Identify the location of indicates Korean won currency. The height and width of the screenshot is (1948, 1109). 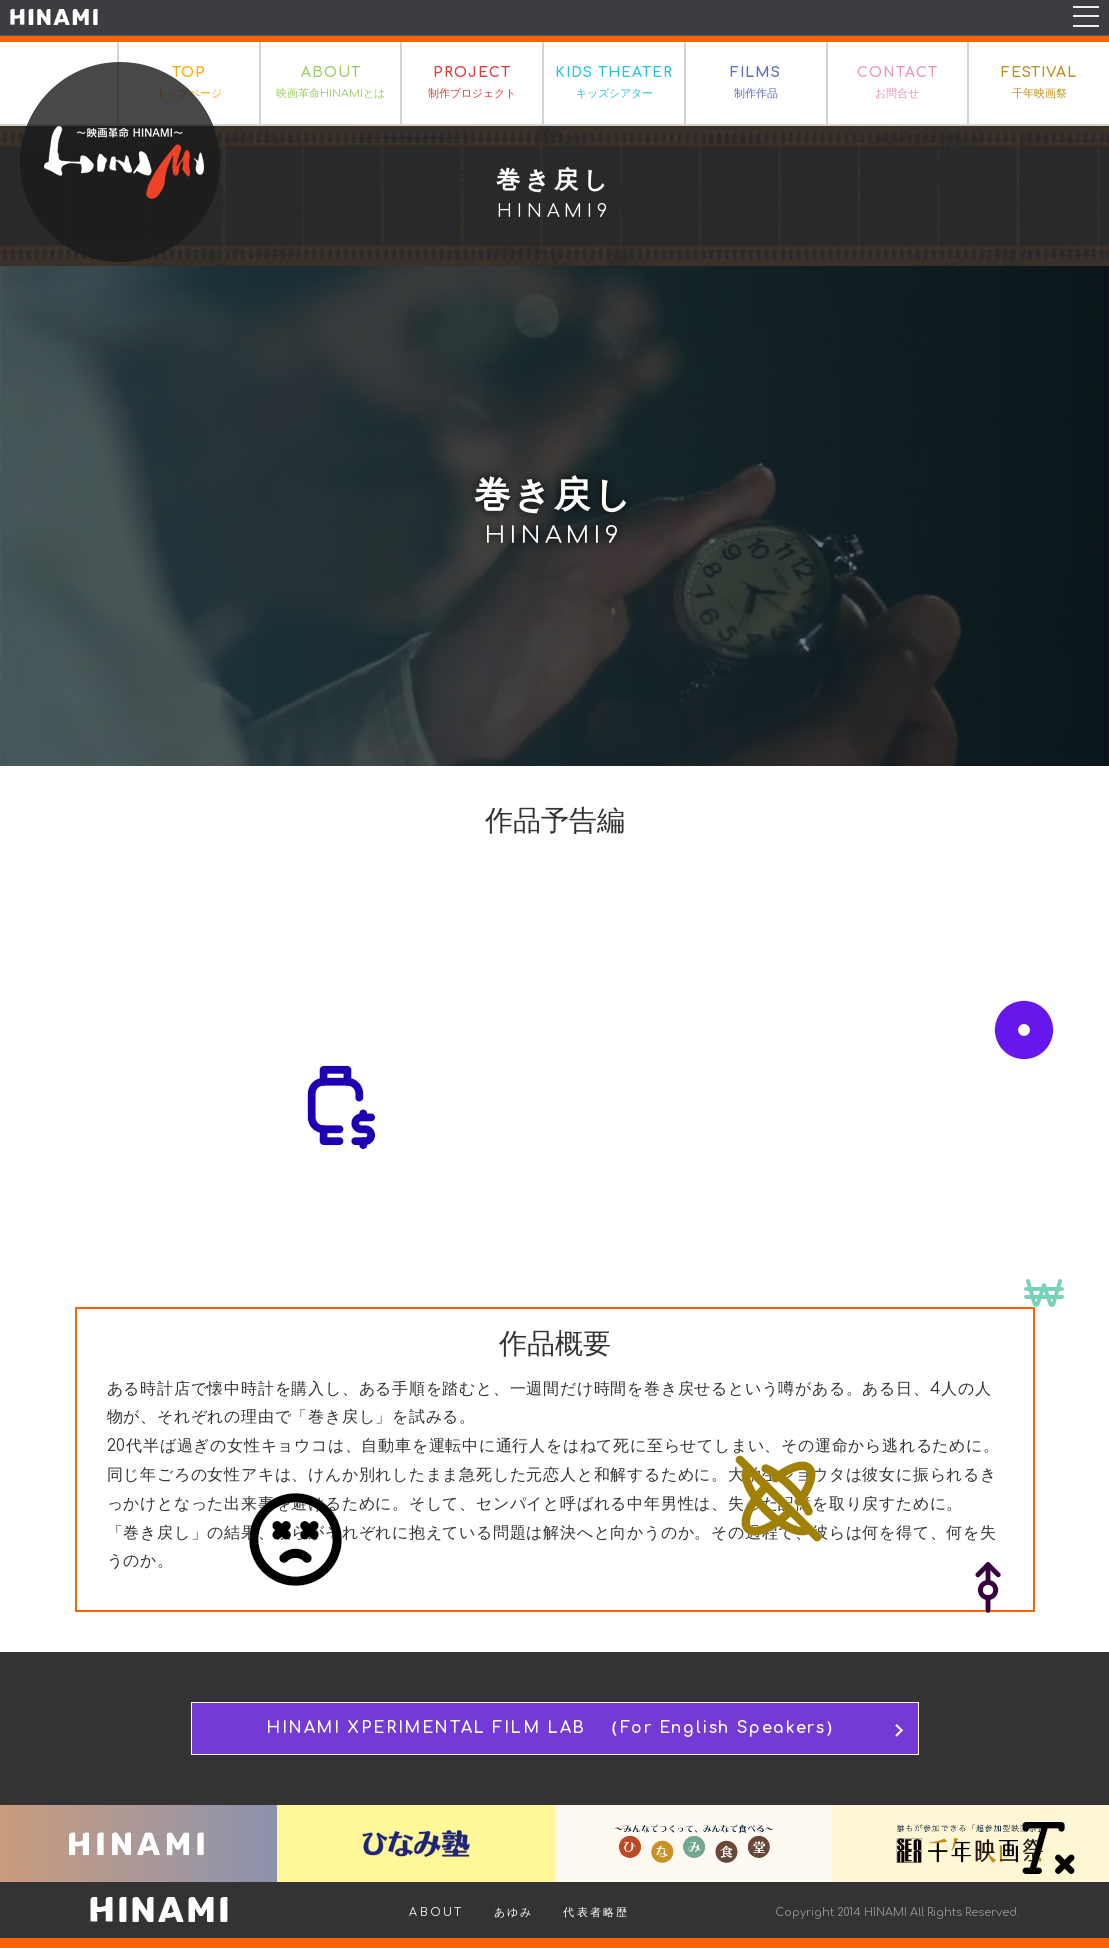
(1044, 1293).